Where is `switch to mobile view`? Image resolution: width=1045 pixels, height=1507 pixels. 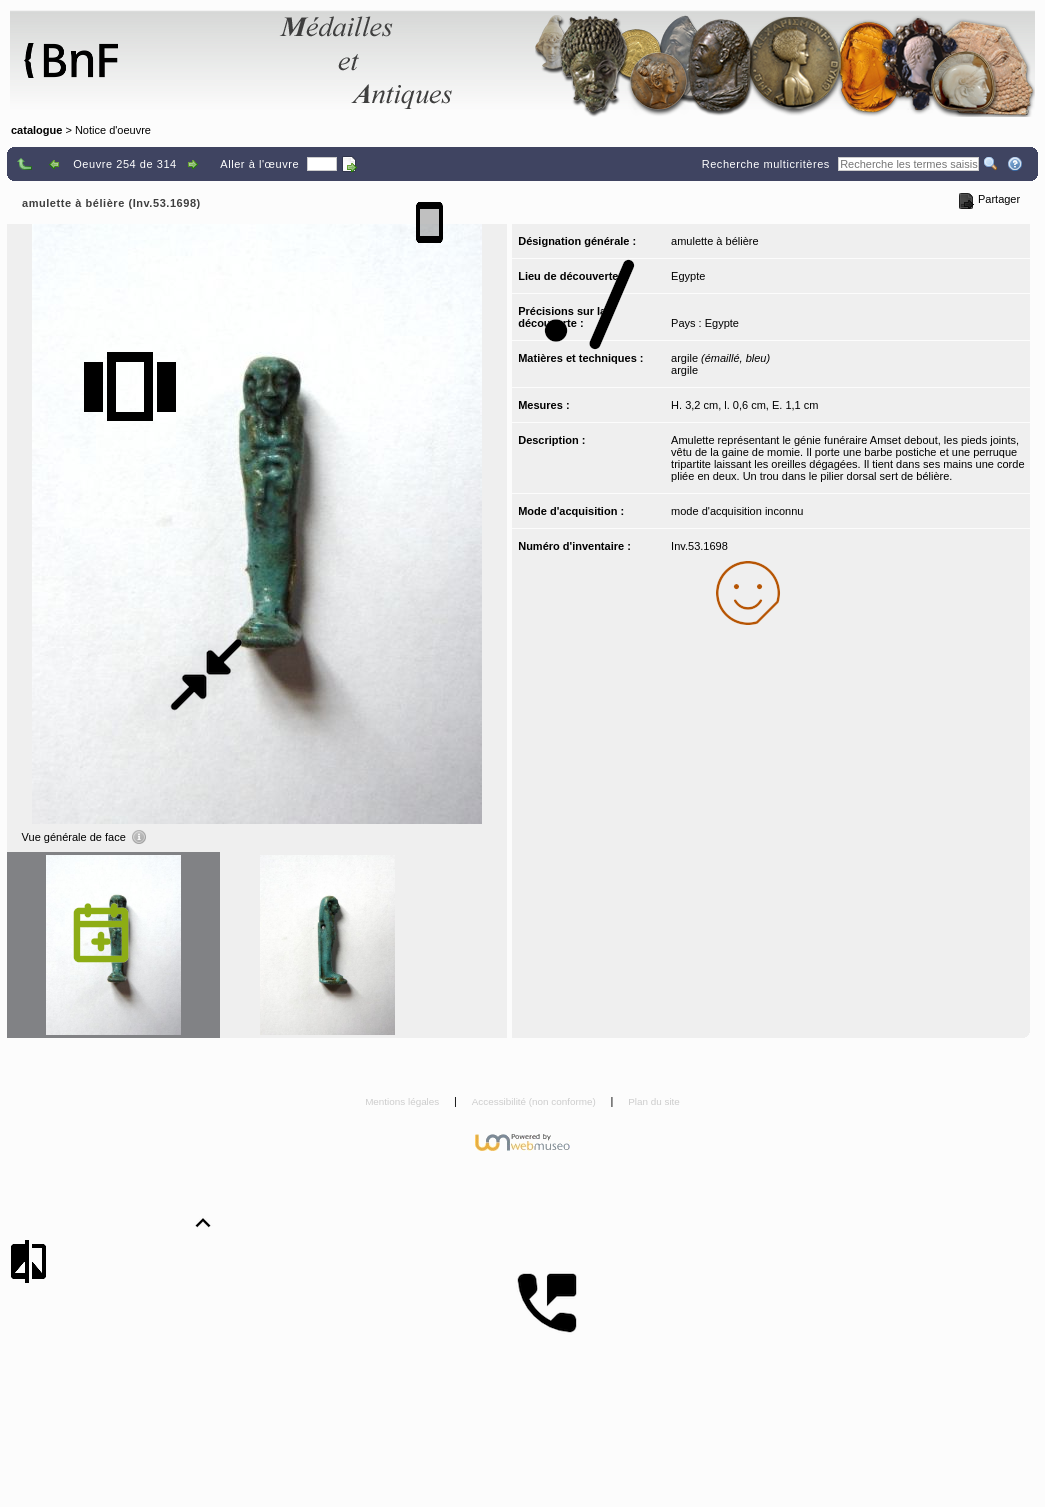 switch to mobile view is located at coordinates (429, 222).